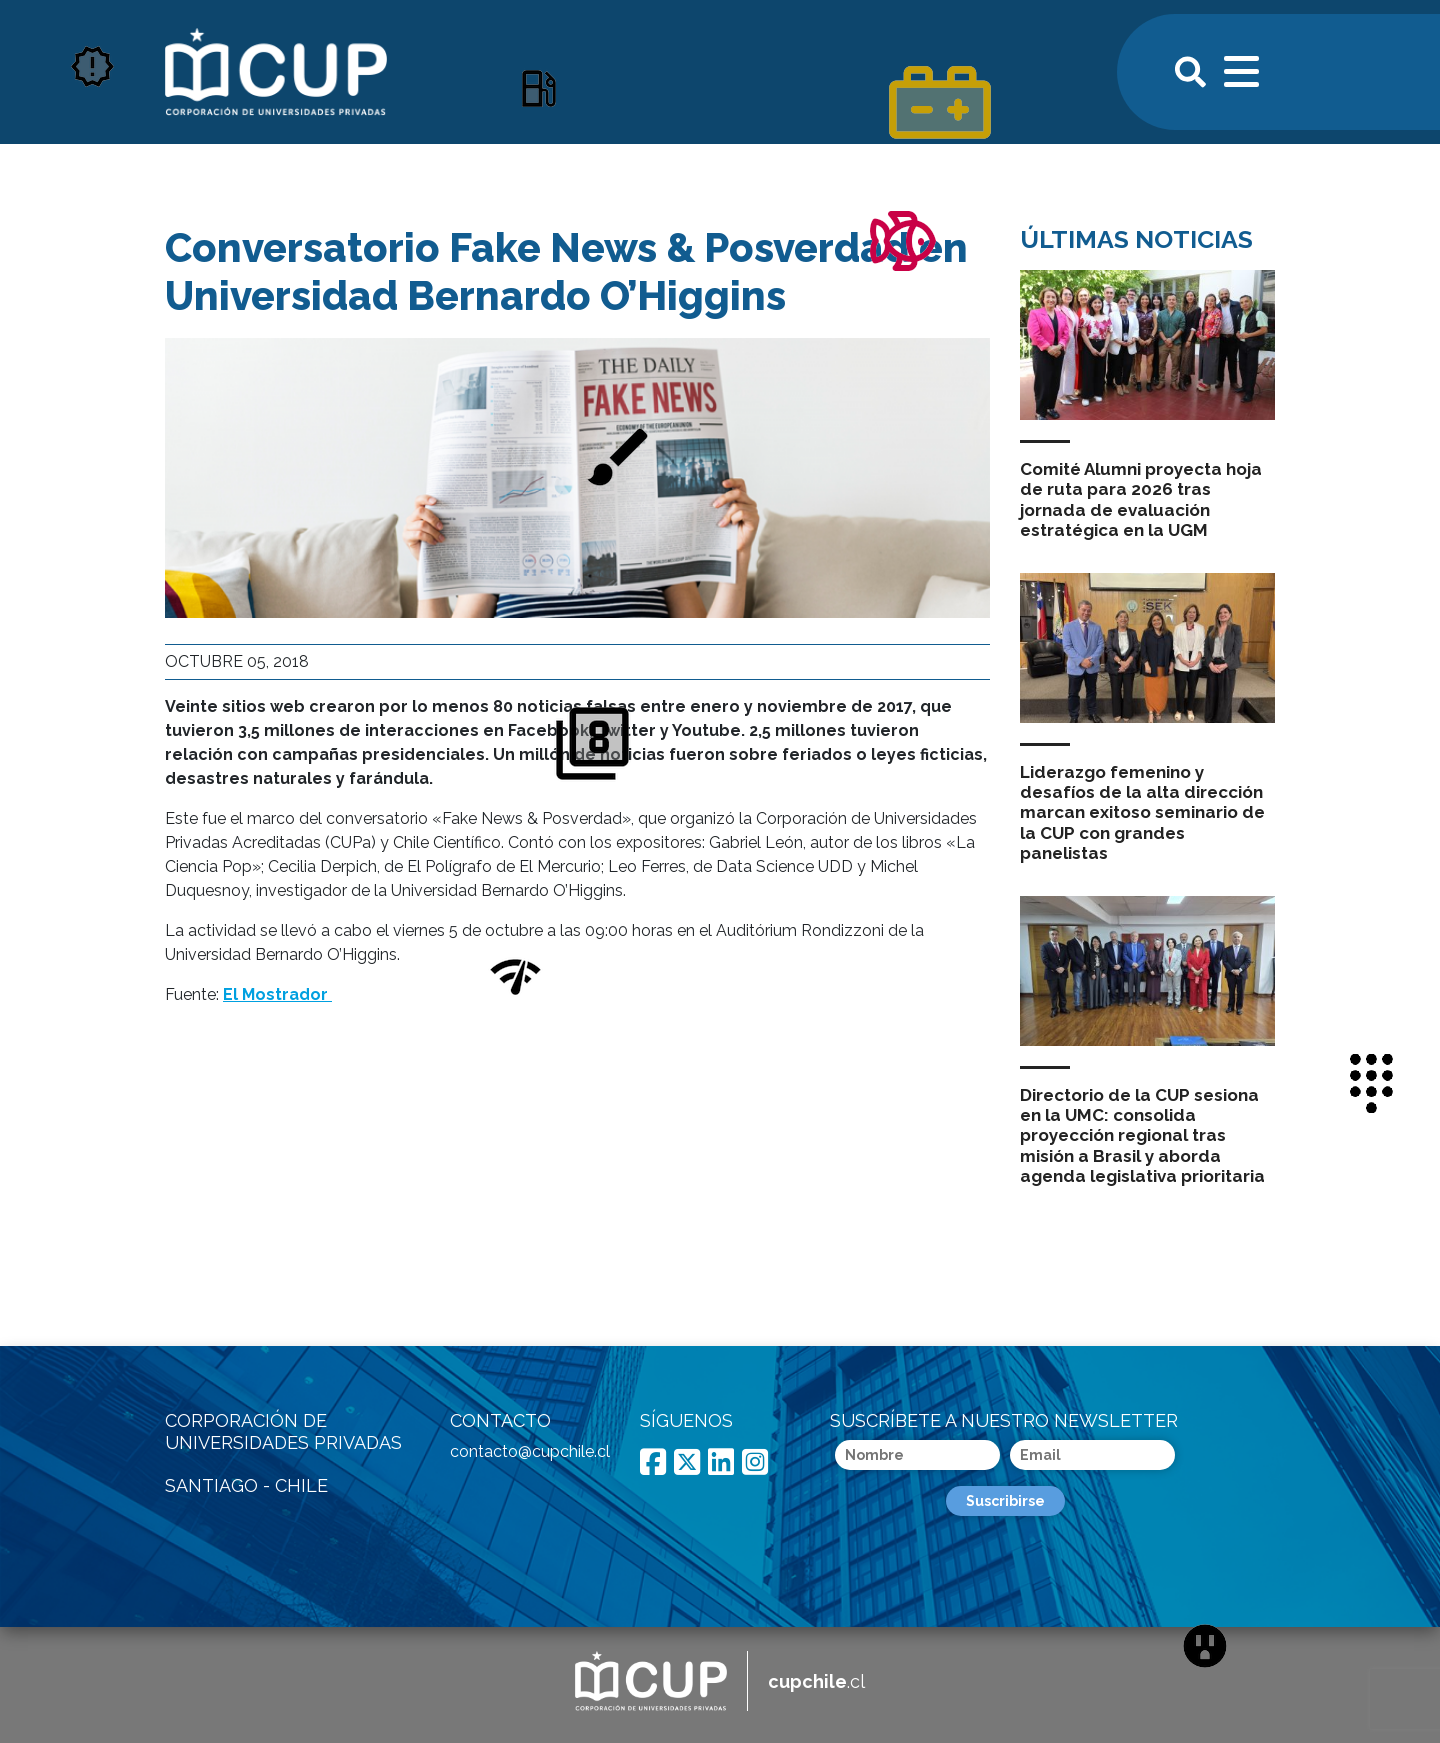 This screenshot has width=1440, height=1743. Describe the element at coordinates (903, 241) in the screenshot. I see `access aquarium or fish-related features` at that location.